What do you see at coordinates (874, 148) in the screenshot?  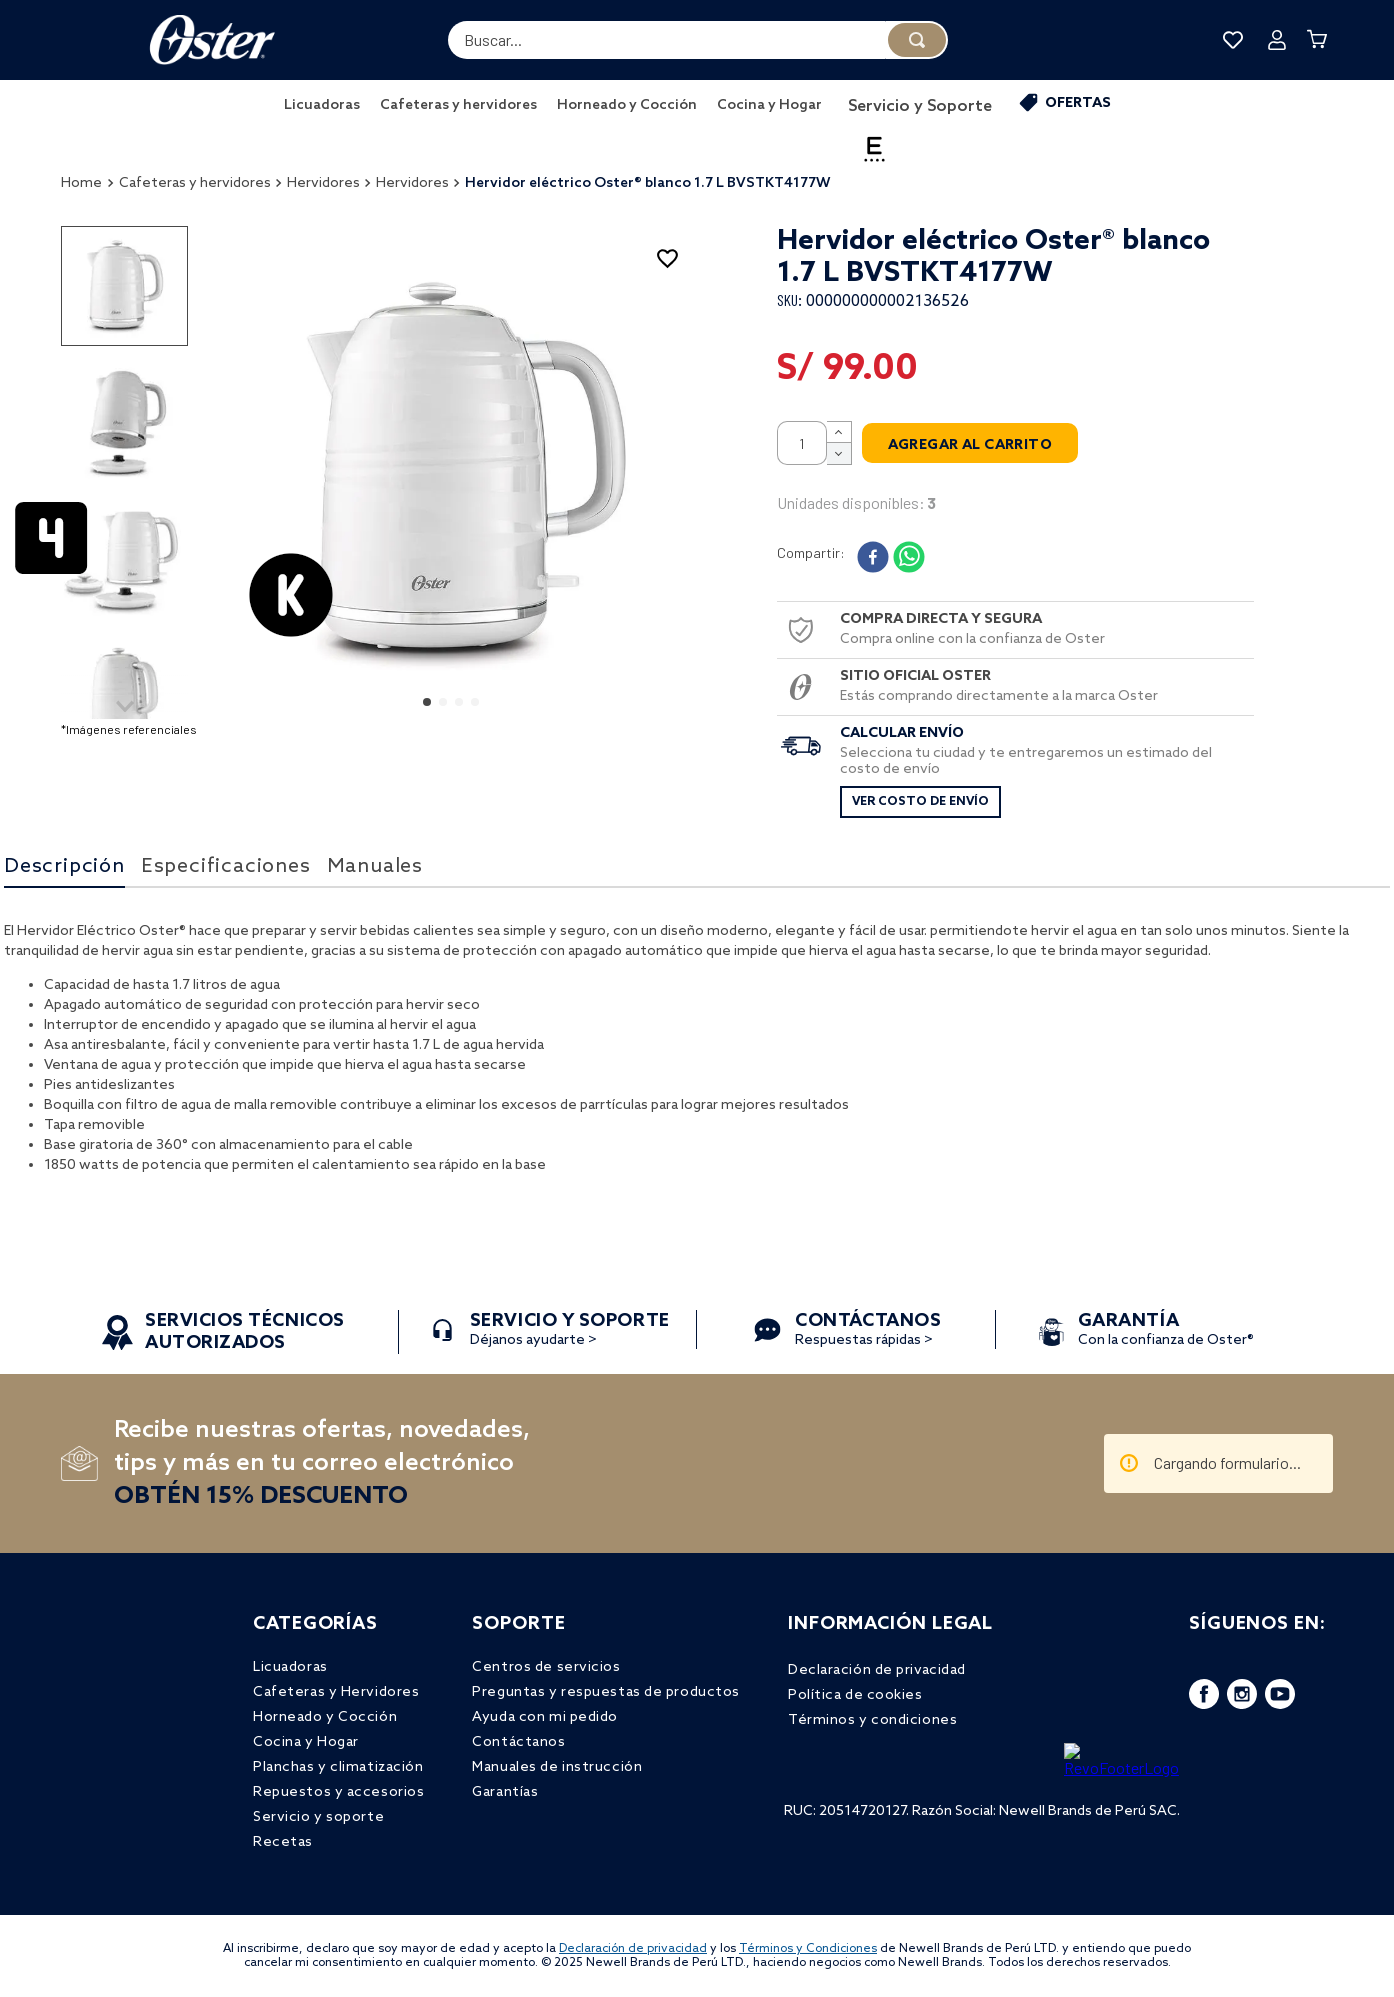 I see `apply text emphasis or bold formatting` at bounding box center [874, 148].